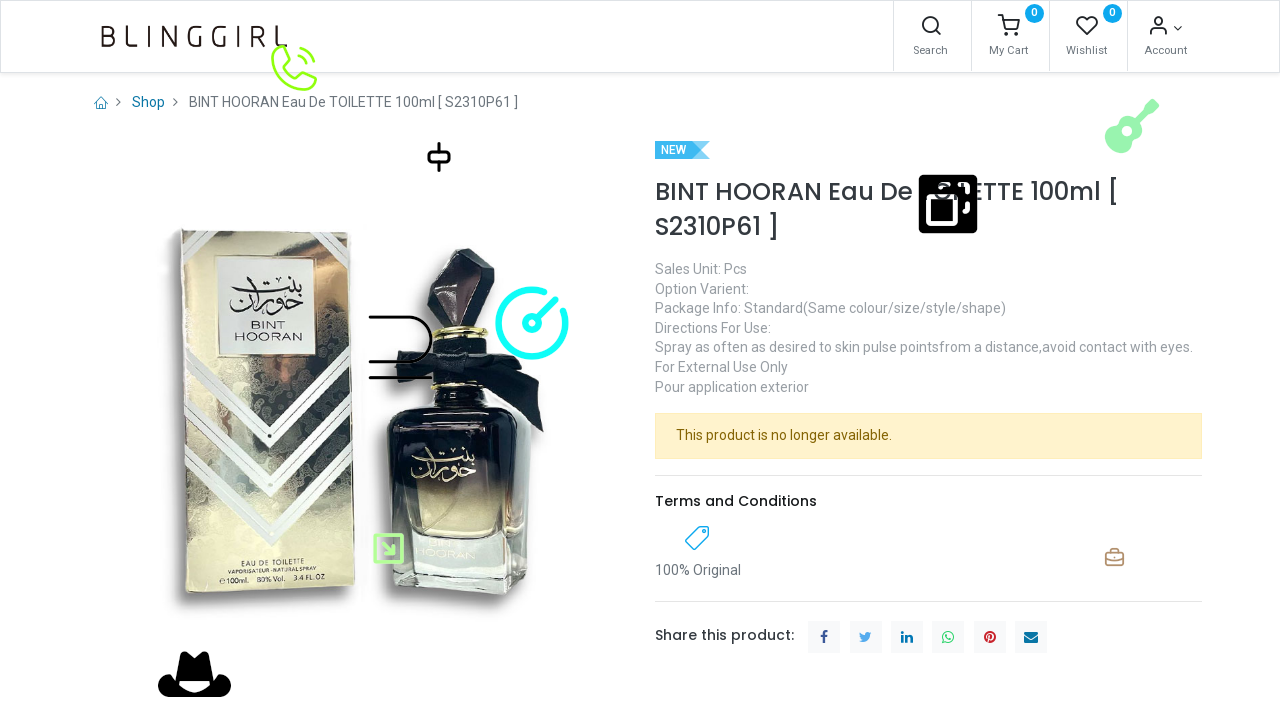  What do you see at coordinates (1114, 557) in the screenshot?
I see `access work or business-related content` at bounding box center [1114, 557].